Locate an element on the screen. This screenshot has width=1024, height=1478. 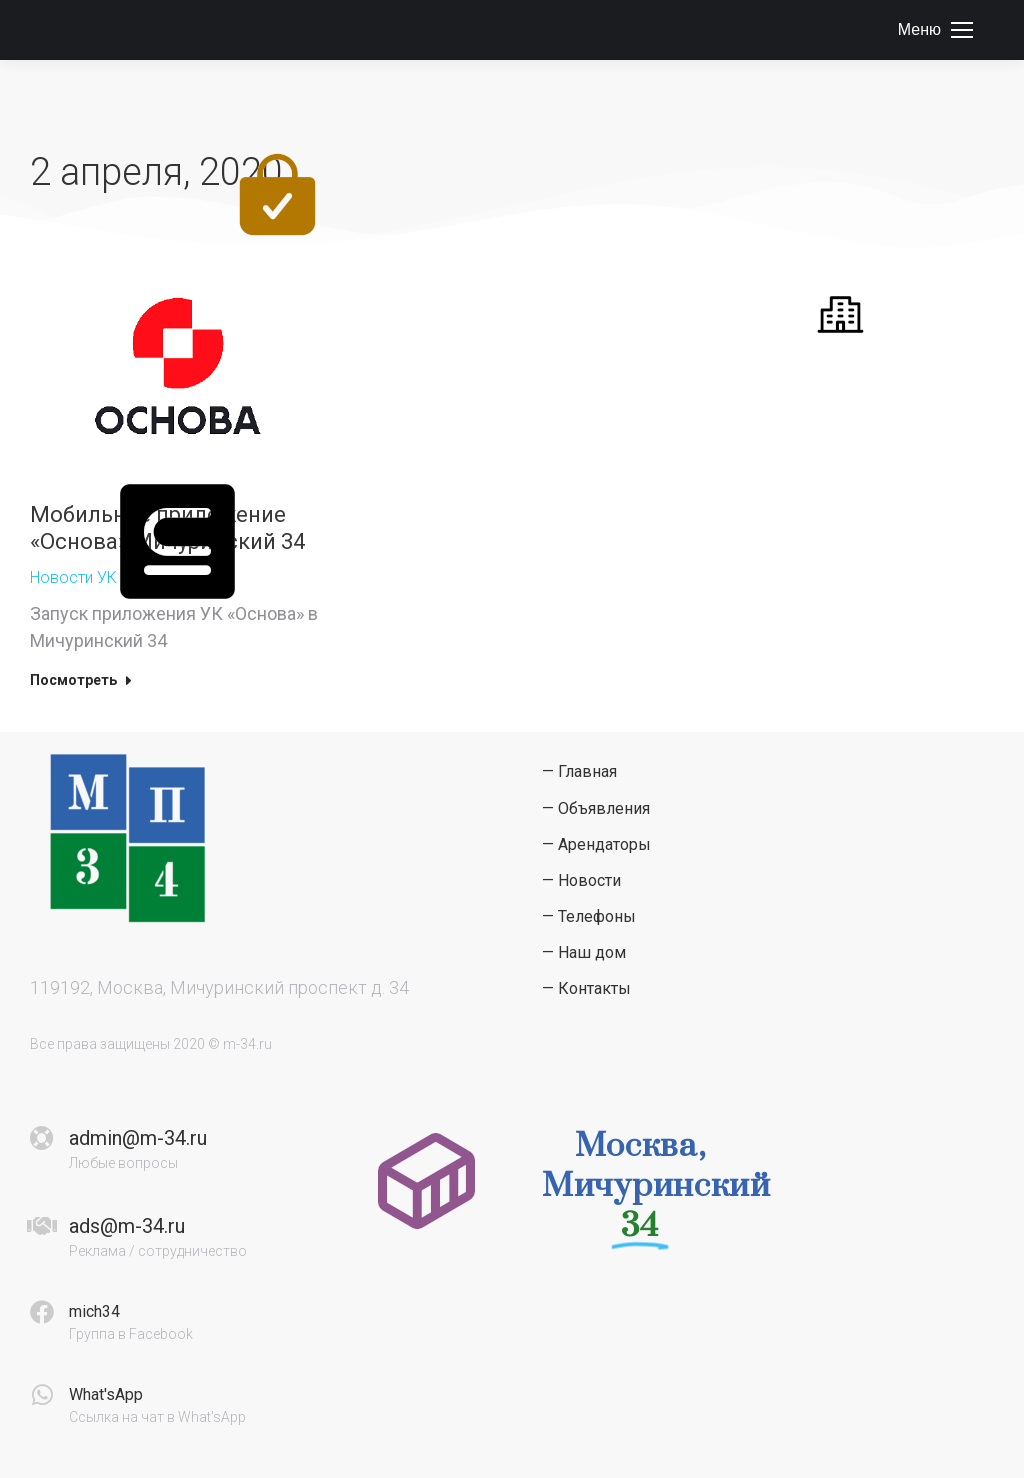
indicates a subset relationship in mathematical or data contexts is located at coordinates (177, 541).